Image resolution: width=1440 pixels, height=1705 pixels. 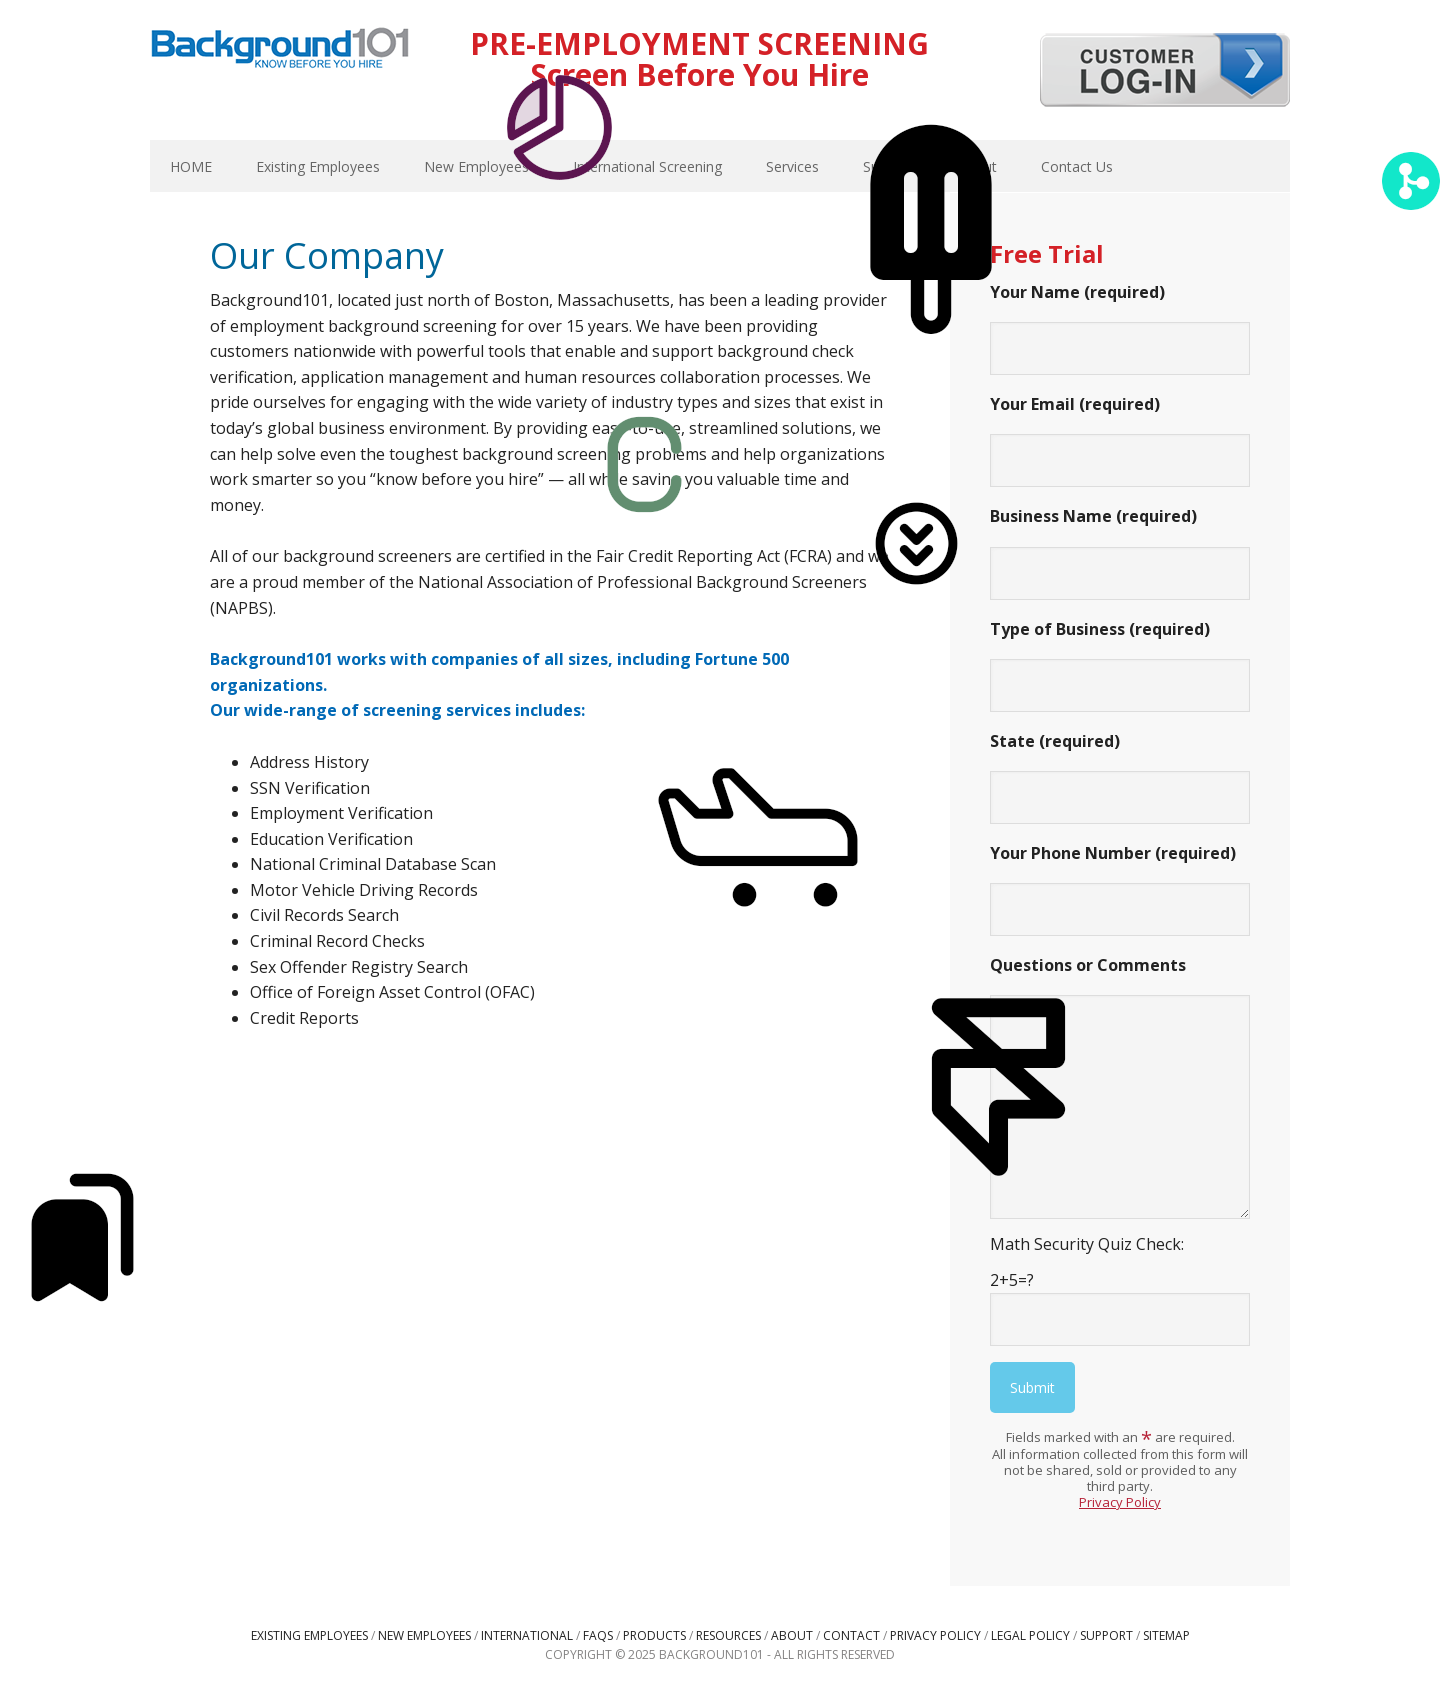 What do you see at coordinates (998, 1077) in the screenshot?
I see `open Framer app` at bounding box center [998, 1077].